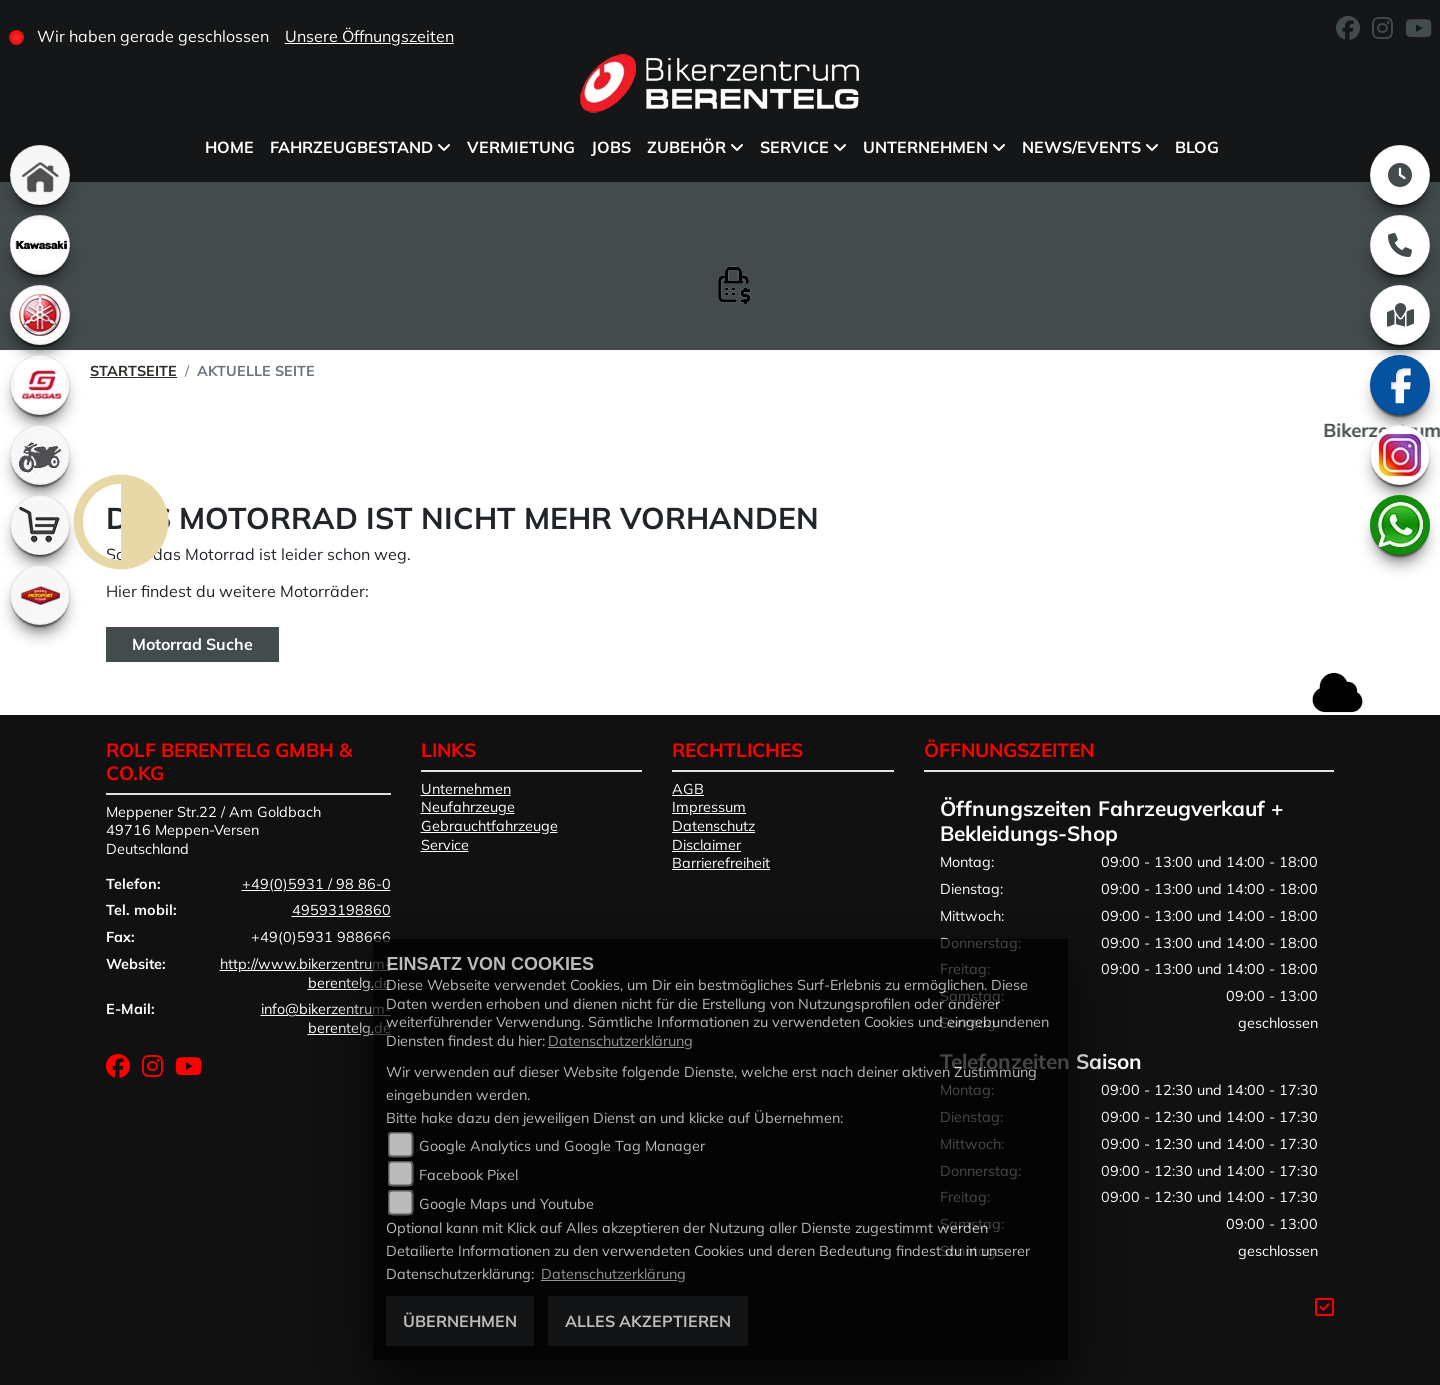  I want to click on adjust display brightness to 50%, so click(121, 522).